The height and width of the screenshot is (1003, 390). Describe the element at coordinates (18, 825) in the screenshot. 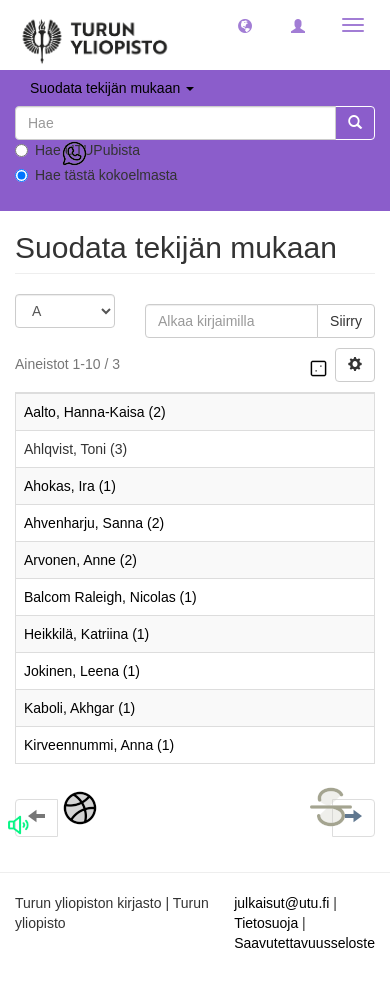

I see `volume is set to high` at that location.